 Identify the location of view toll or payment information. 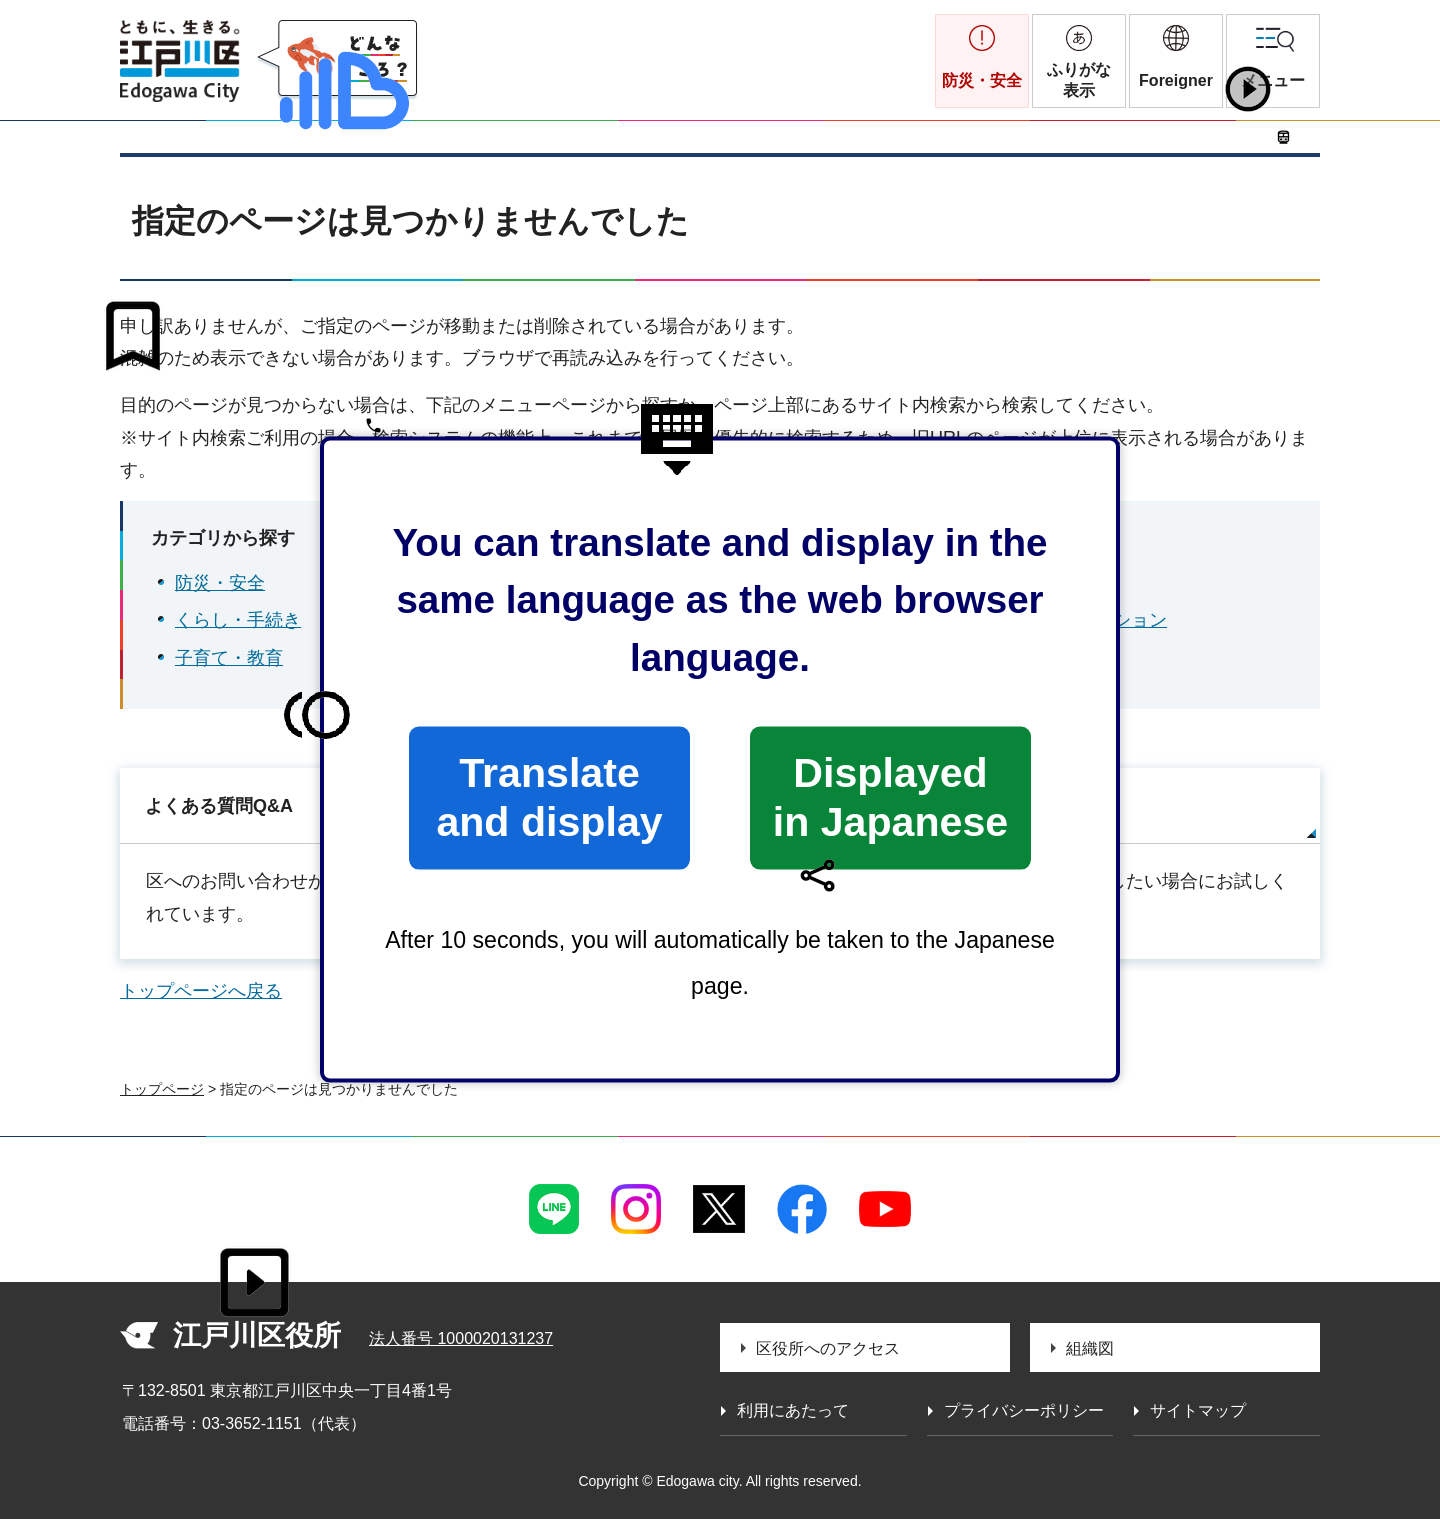
(317, 715).